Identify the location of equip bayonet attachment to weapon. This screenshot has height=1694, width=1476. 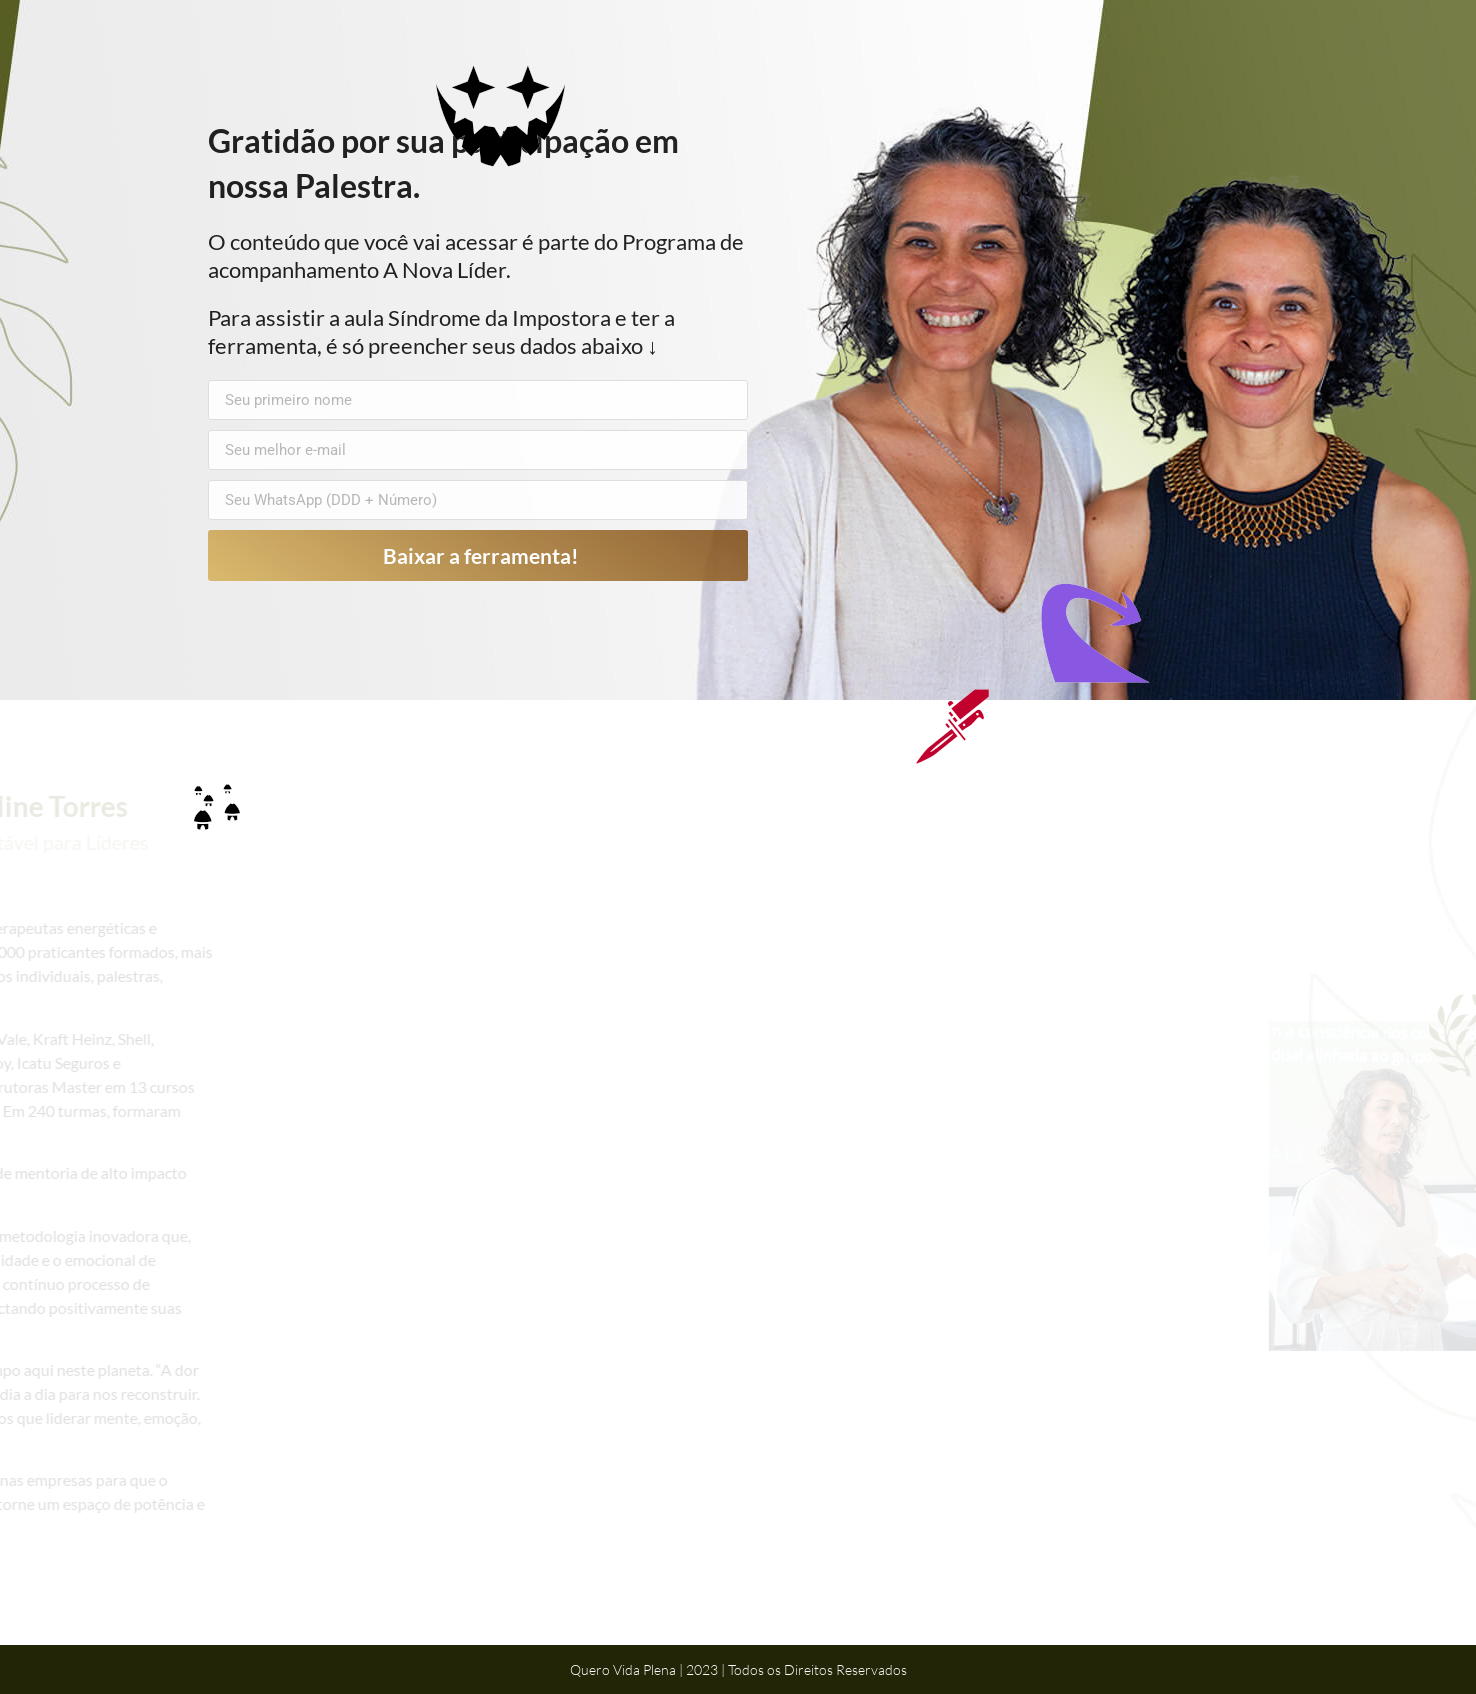
(952, 726).